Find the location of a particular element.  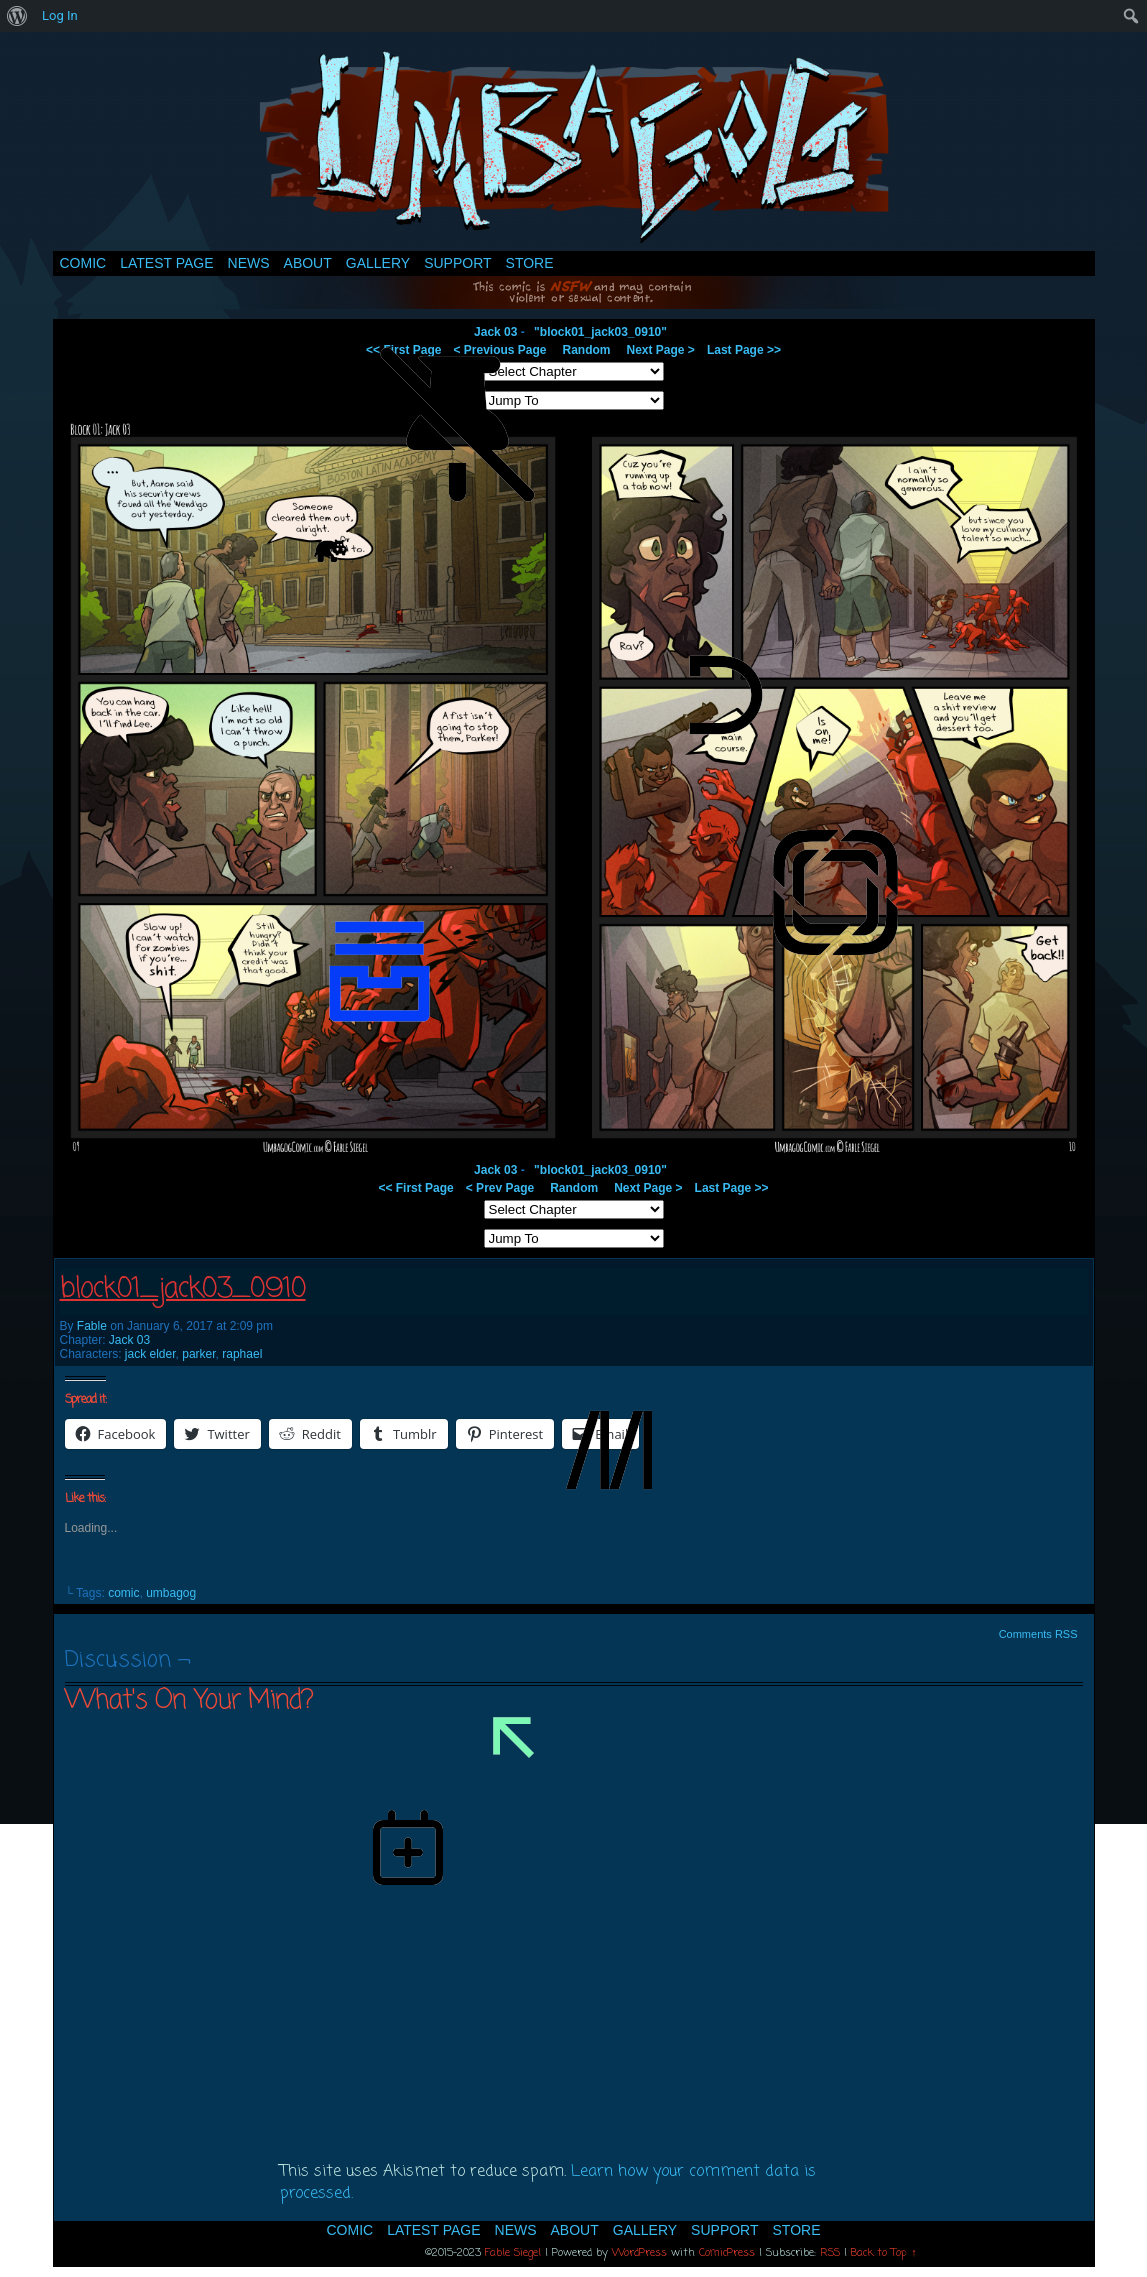

access archived files or documents is located at coordinates (379, 971).